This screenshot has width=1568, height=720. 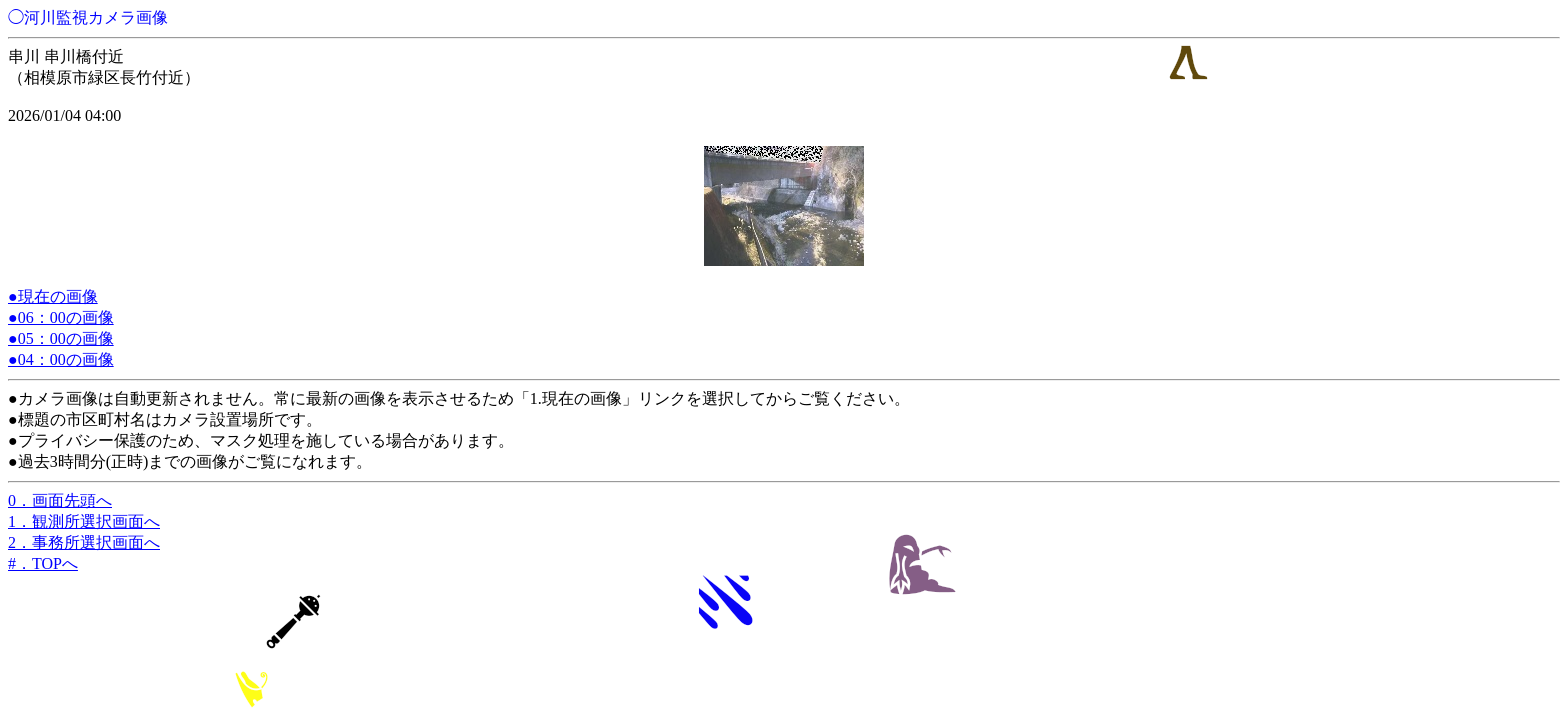 What do you see at coordinates (293, 621) in the screenshot?
I see `select holy water sprinkler item` at bounding box center [293, 621].